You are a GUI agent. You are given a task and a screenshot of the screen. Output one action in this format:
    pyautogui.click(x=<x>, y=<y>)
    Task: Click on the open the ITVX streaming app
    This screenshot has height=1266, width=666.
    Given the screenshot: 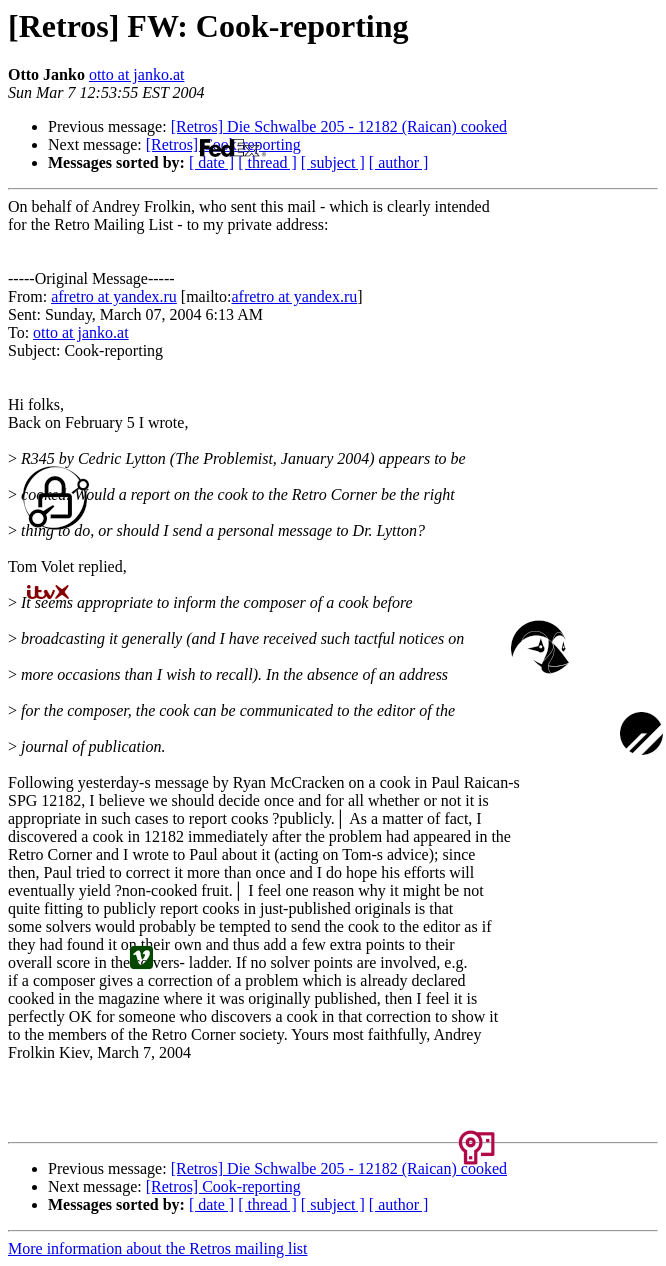 What is the action you would take?
    pyautogui.click(x=48, y=592)
    